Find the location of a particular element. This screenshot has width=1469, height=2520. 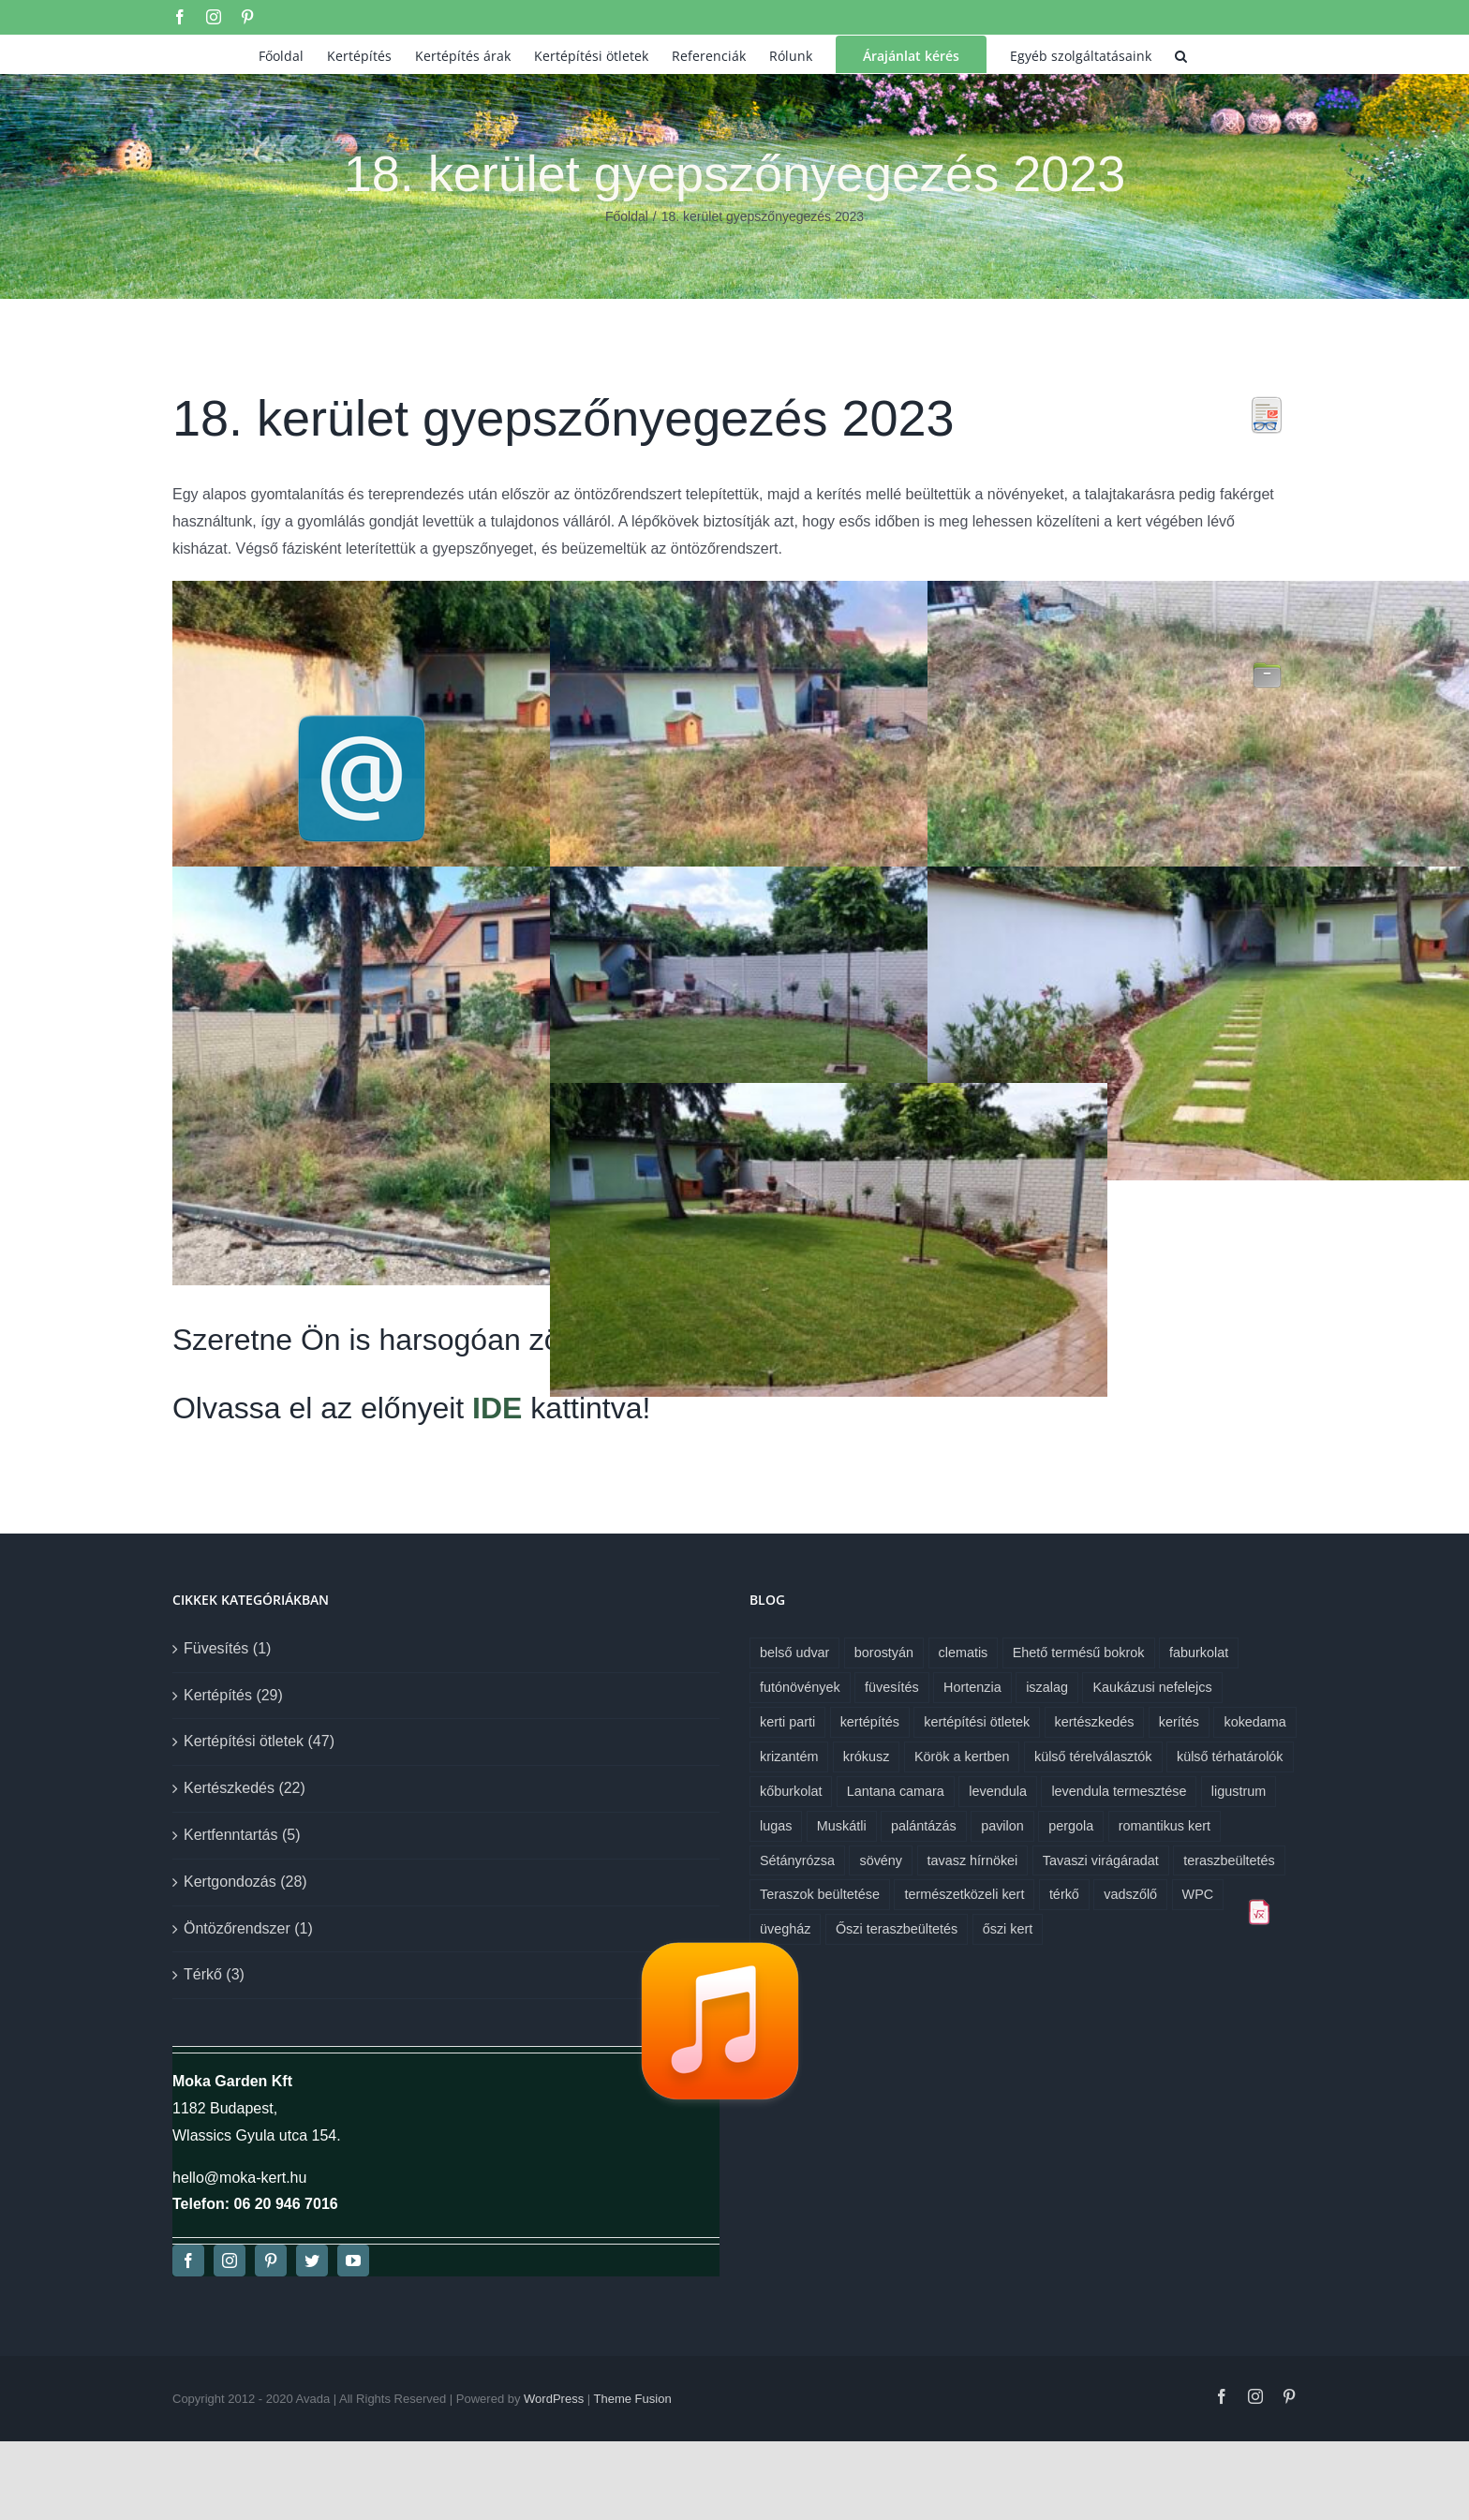

manage online accounts and connected services is located at coordinates (362, 778).